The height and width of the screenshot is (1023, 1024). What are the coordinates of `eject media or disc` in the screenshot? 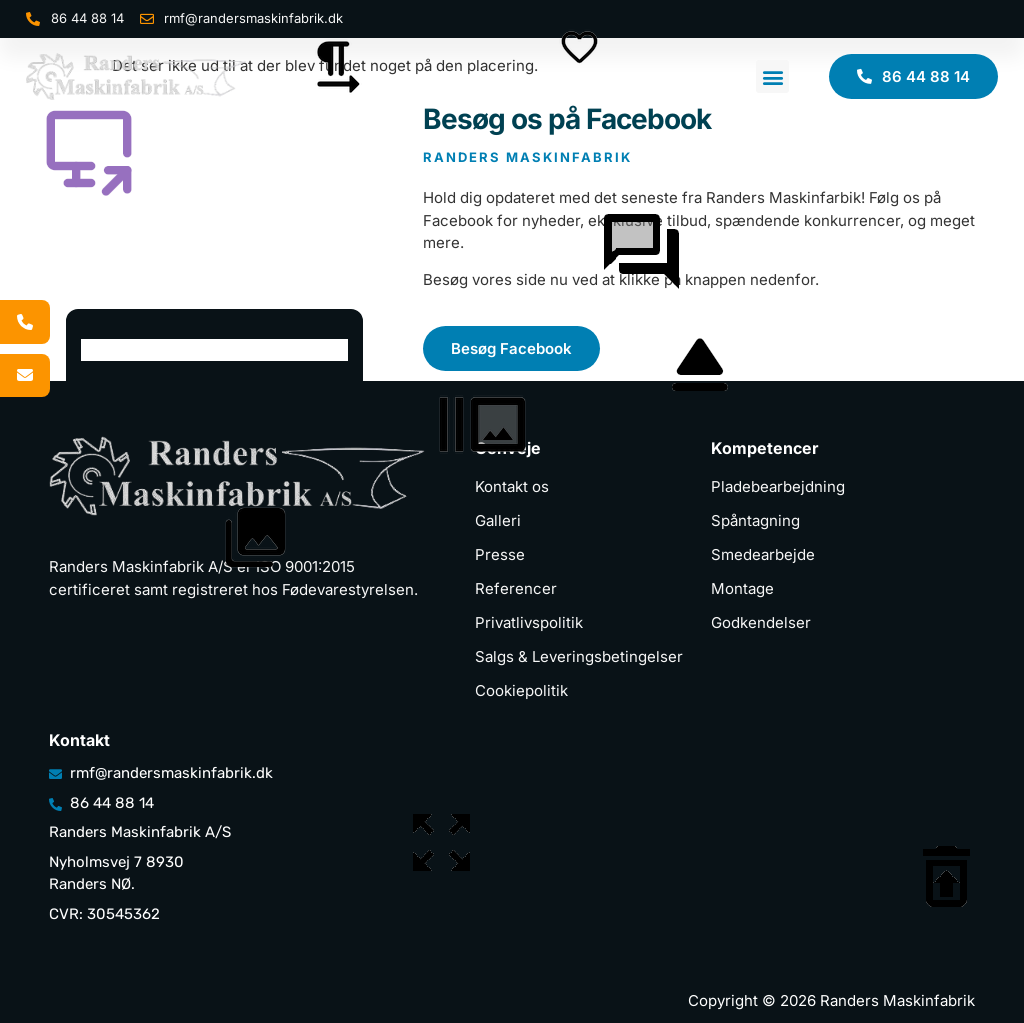 It's located at (700, 363).